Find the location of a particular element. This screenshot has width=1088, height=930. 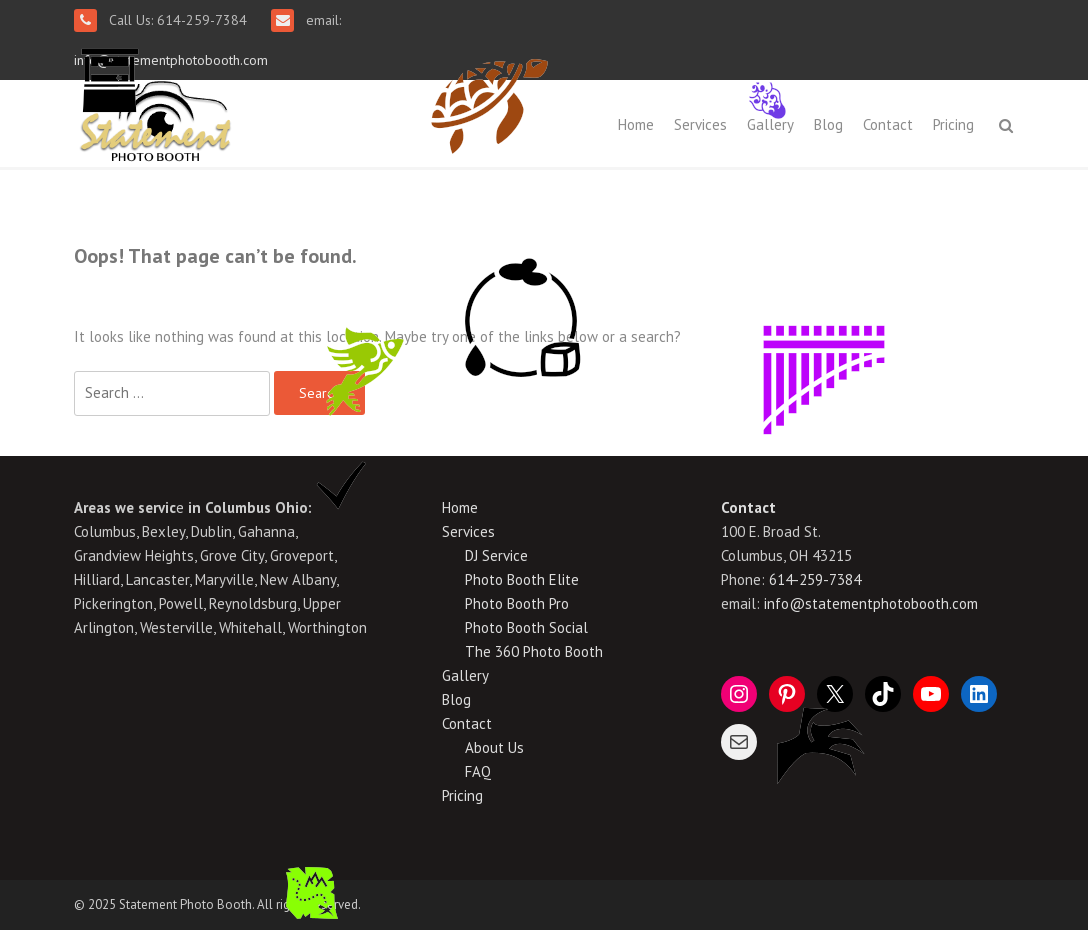

view treasure map or quest location is located at coordinates (312, 893).